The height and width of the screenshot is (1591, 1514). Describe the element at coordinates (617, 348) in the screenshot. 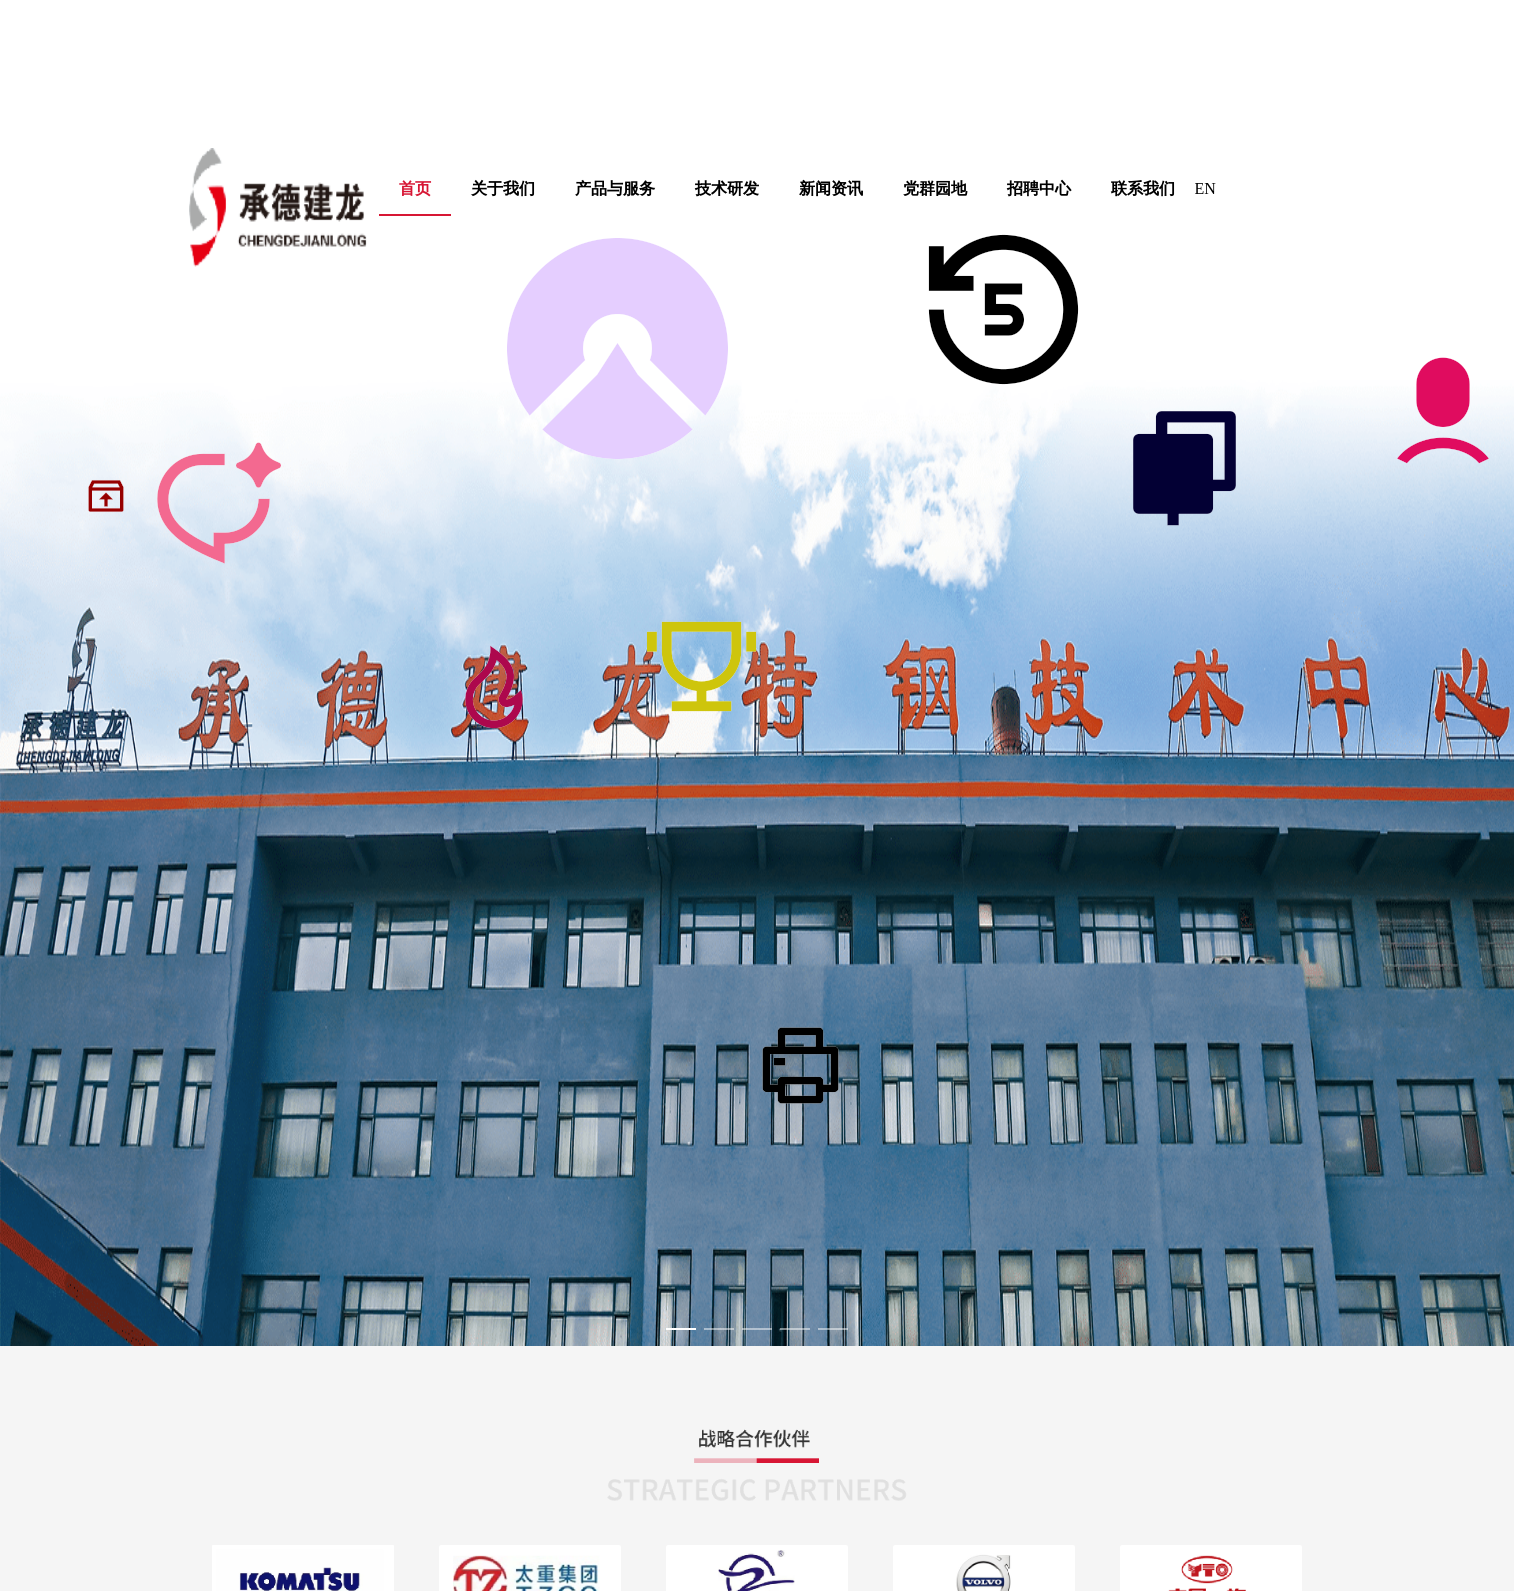

I see `open the komoot app` at that location.